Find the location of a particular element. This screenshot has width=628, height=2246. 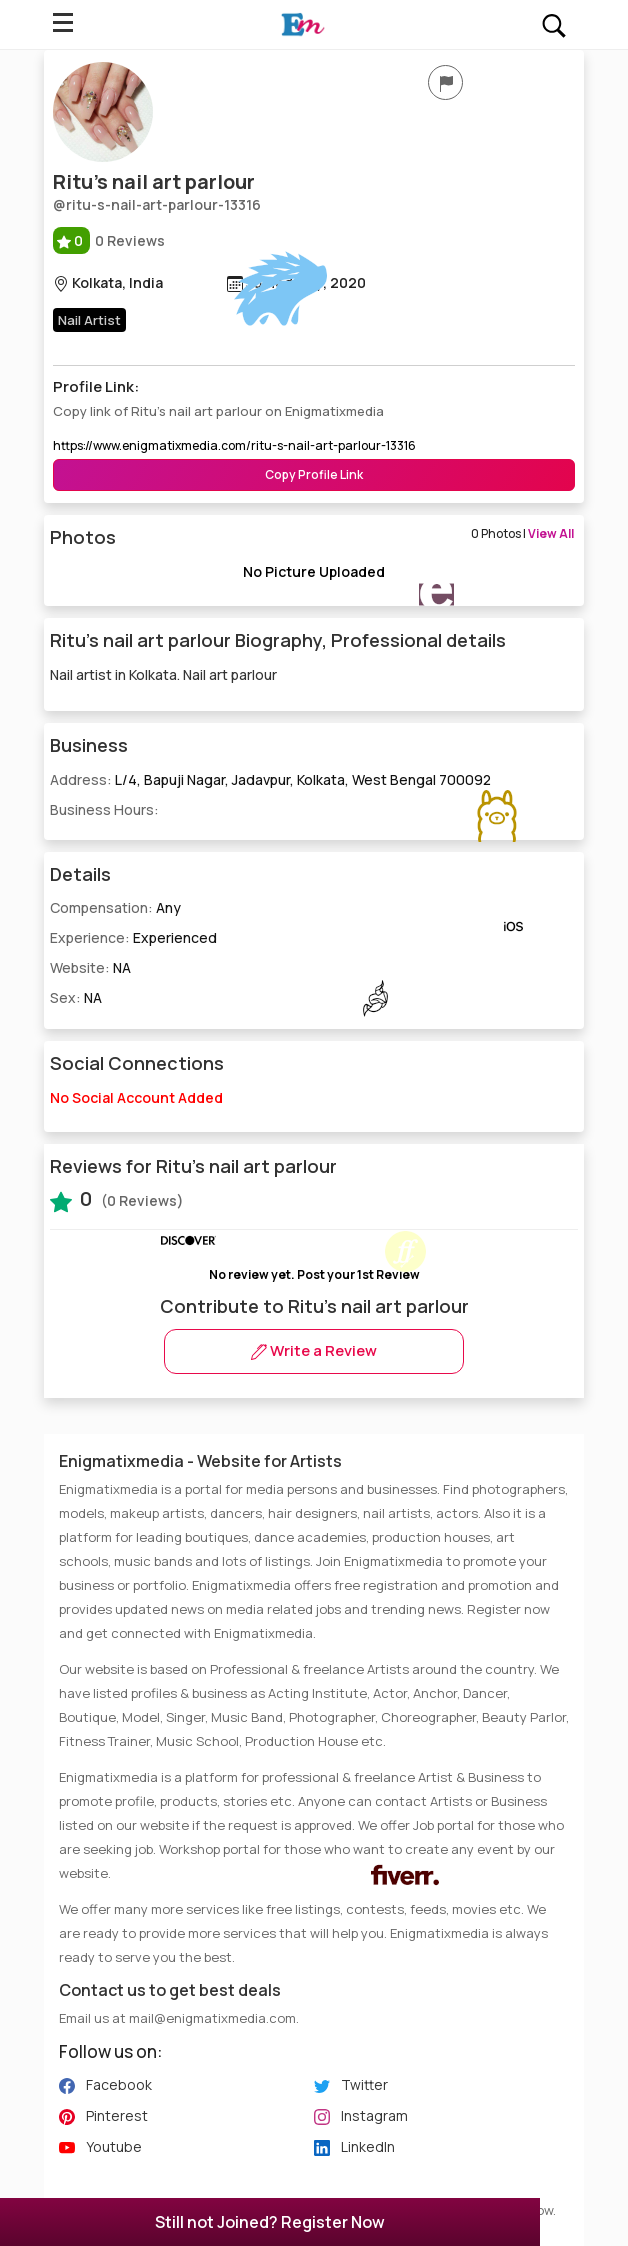

open jitsi video conferencing app is located at coordinates (375, 998).